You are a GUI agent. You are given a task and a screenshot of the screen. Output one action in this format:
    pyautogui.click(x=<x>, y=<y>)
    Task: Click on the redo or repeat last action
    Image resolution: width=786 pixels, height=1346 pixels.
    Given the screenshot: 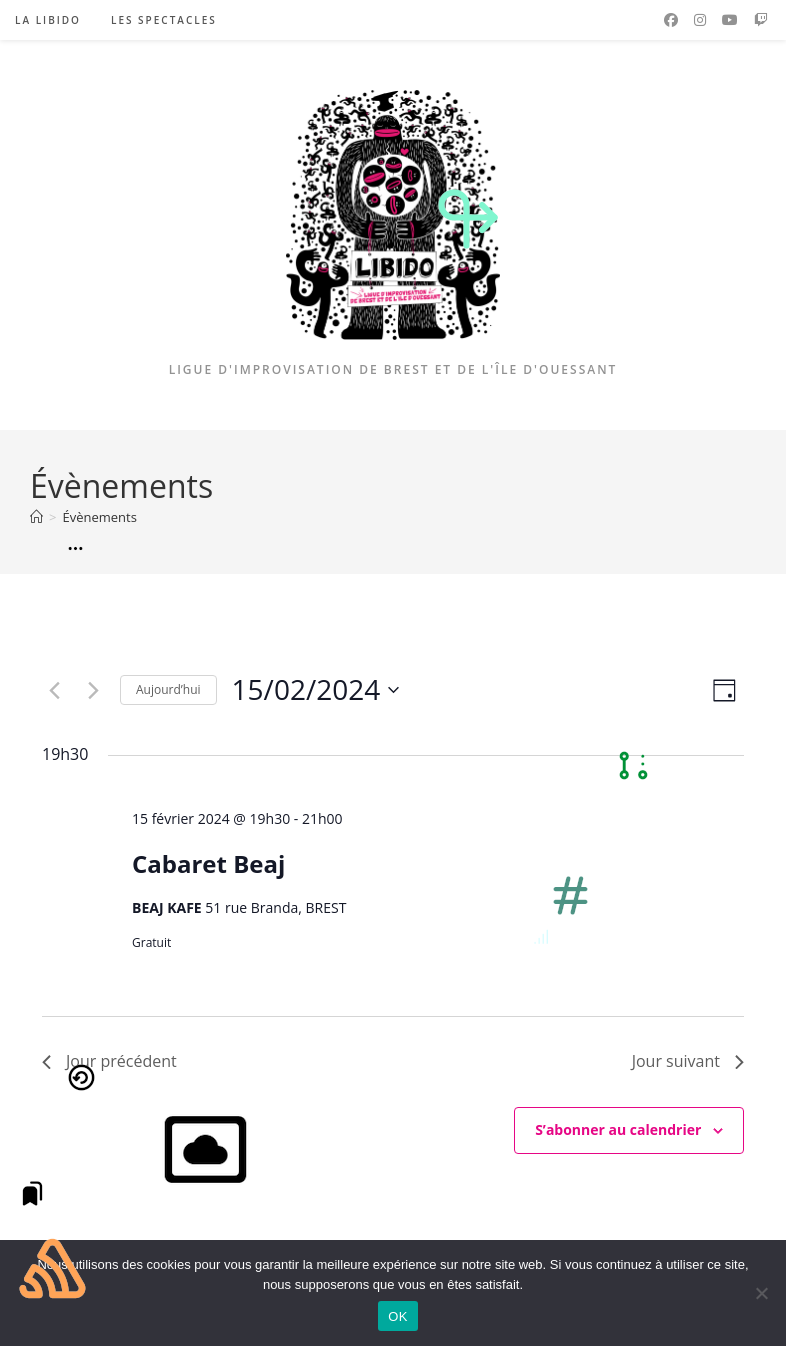 What is the action you would take?
    pyautogui.click(x=466, y=217)
    